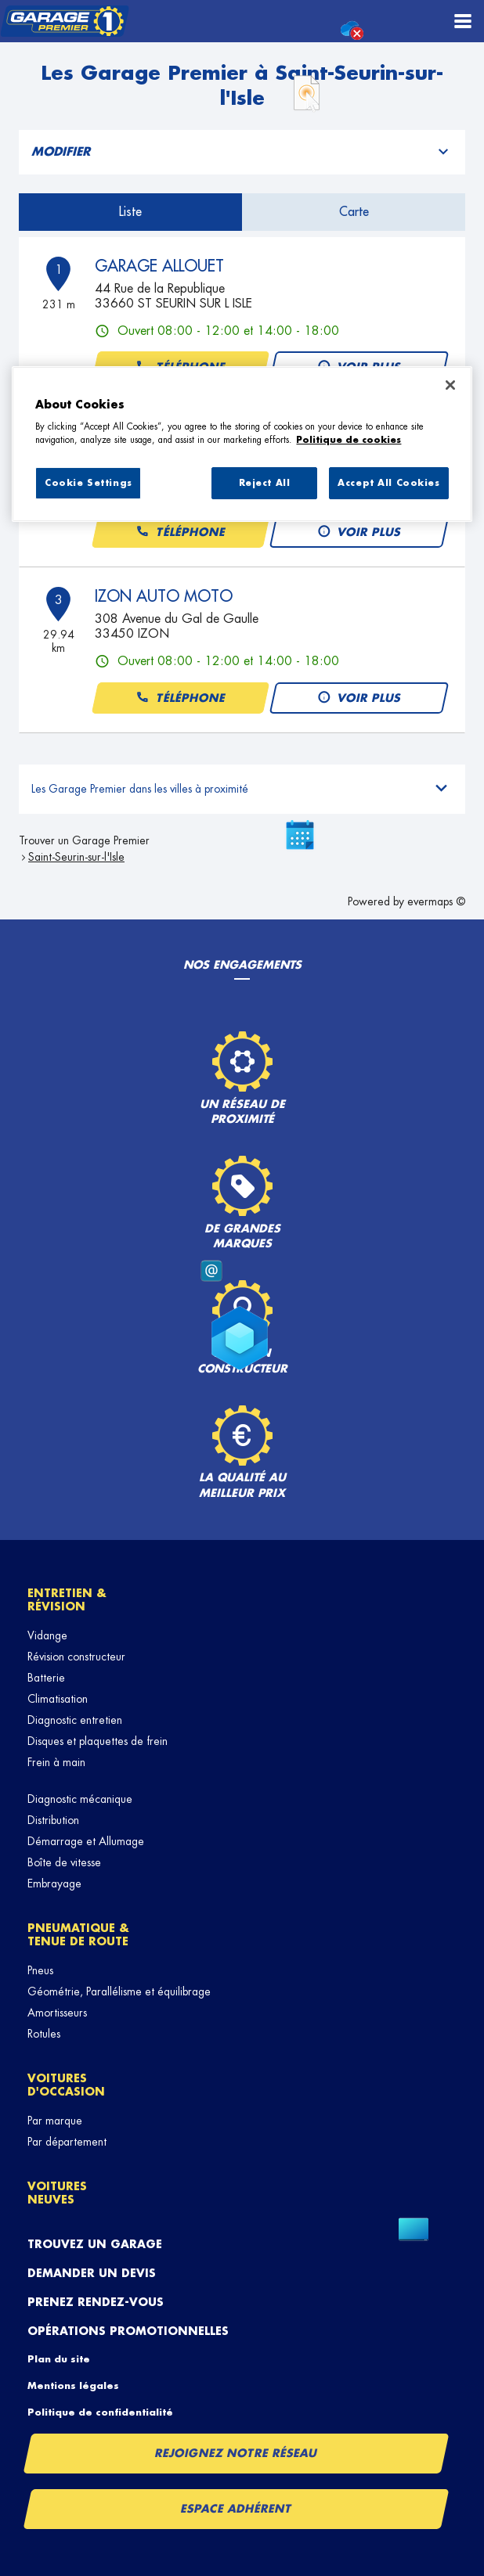 The height and width of the screenshot is (2576, 484). What do you see at coordinates (352, 28) in the screenshot?
I see `OneDrive sync error or connection failure` at bounding box center [352, 28].